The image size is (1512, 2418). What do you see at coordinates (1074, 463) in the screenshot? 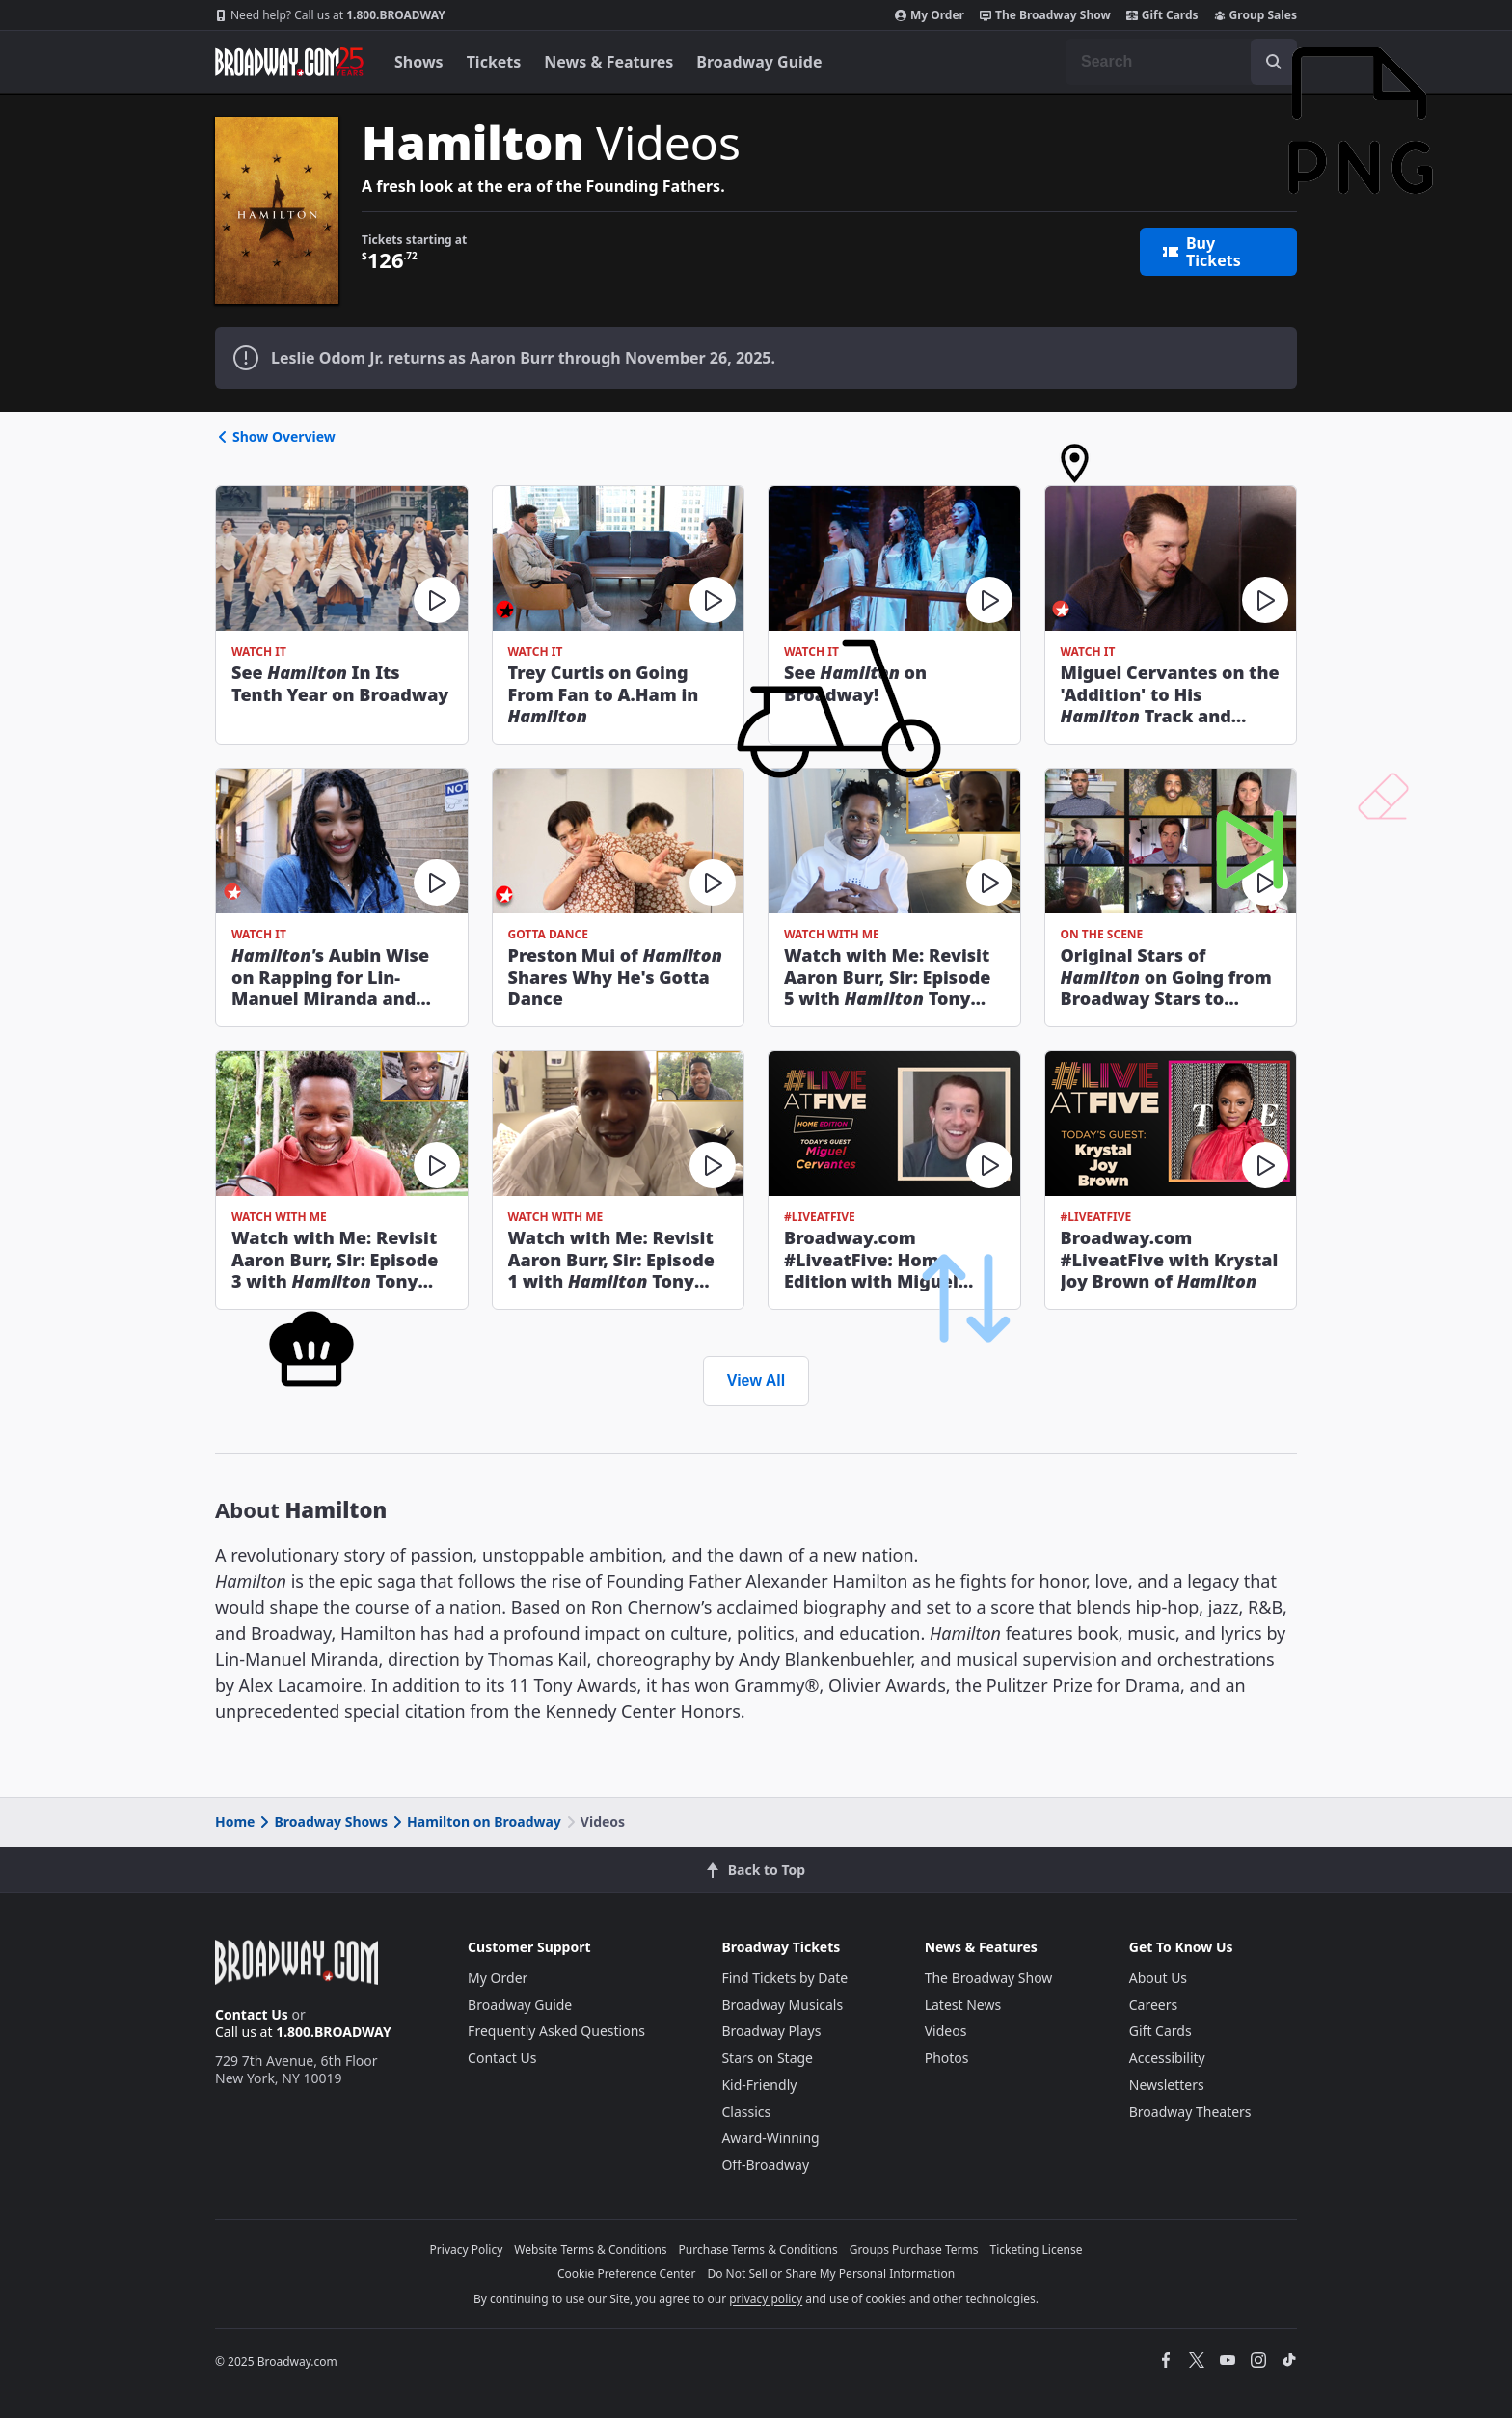
I see `view current location on map` at bounding box center [1074, 463].